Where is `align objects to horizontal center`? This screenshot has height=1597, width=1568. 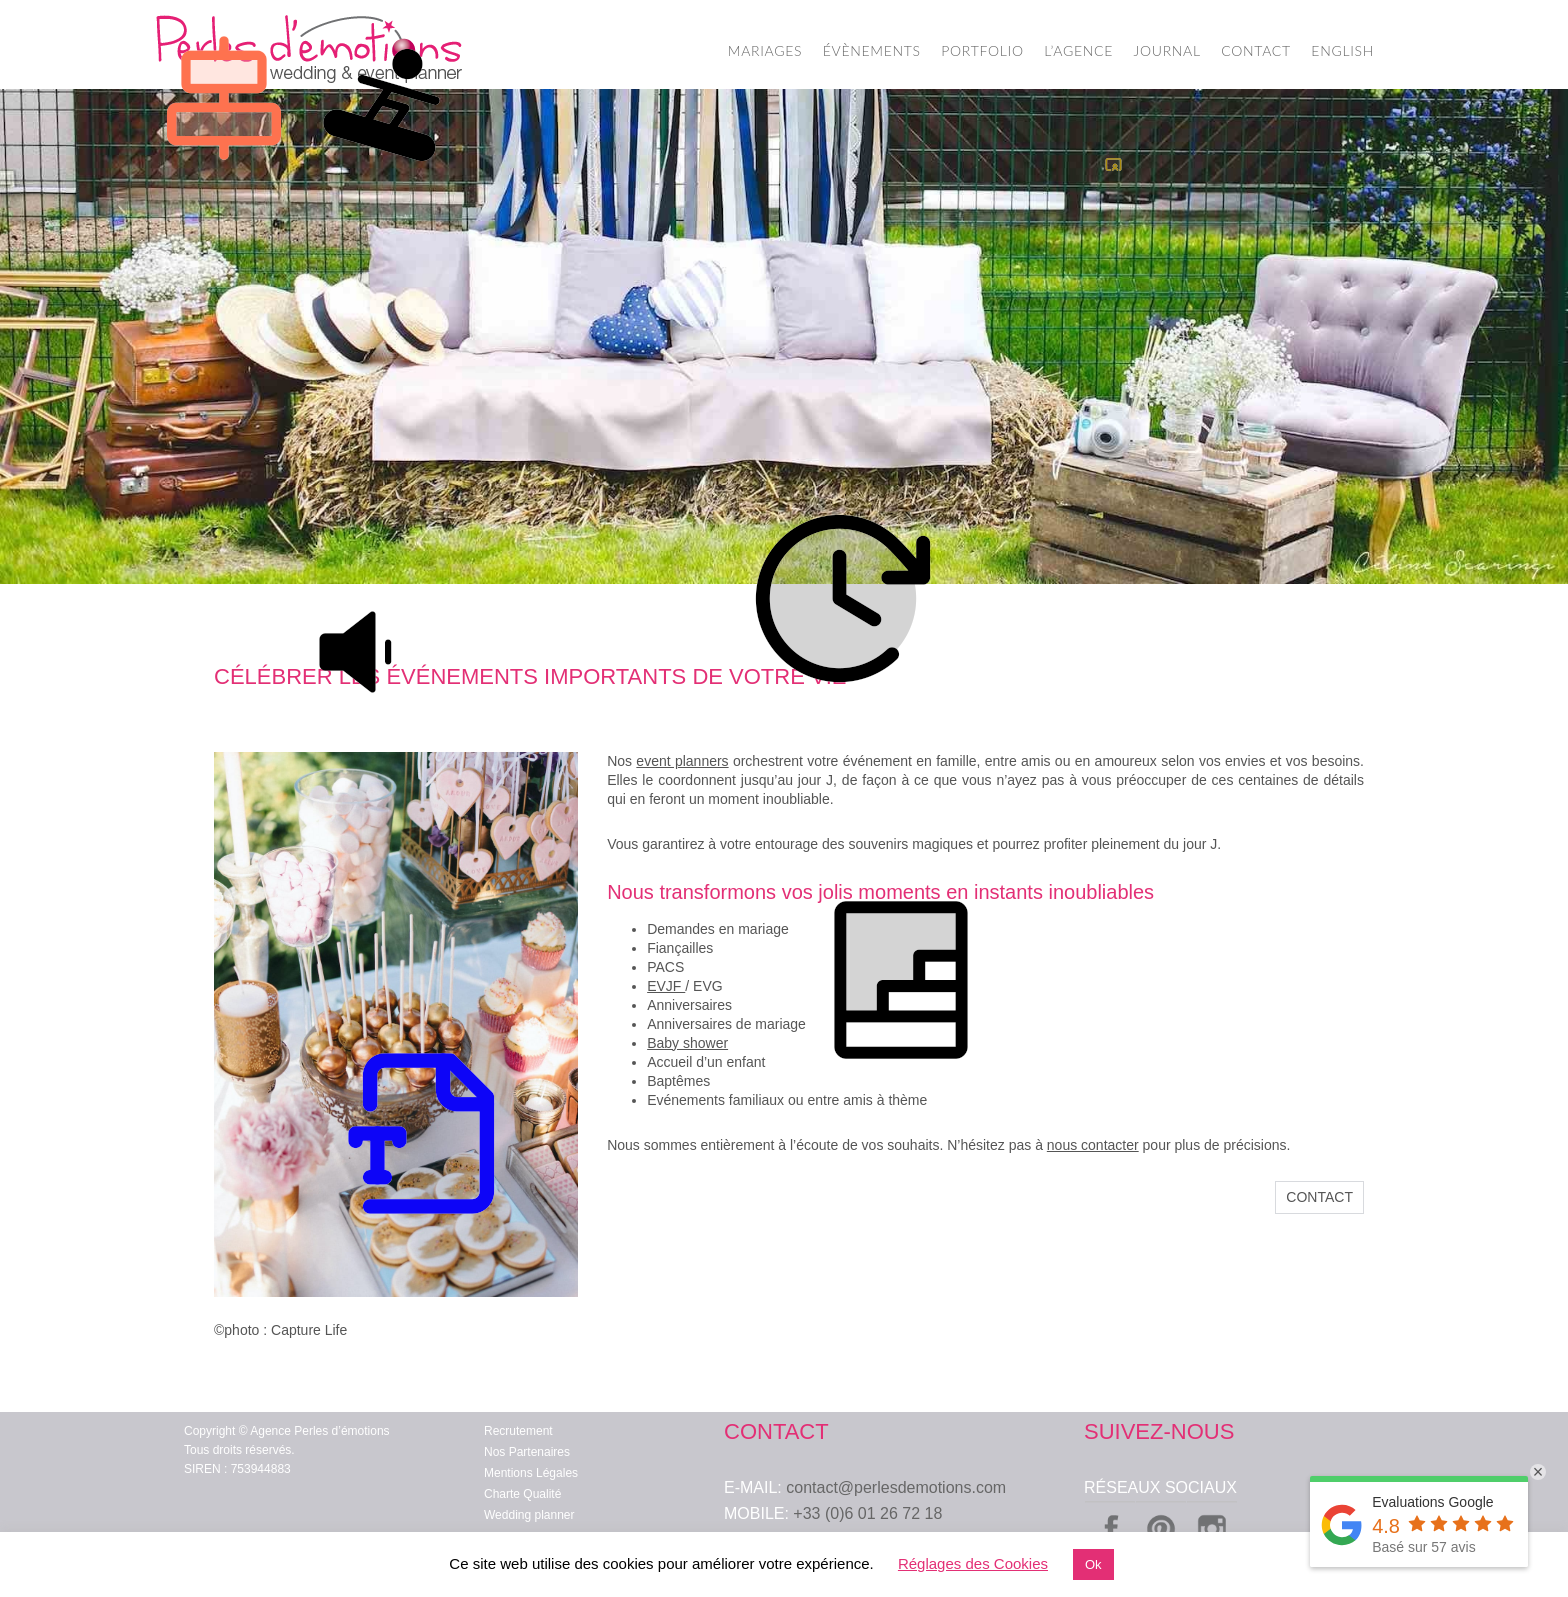 align objects to horizontal center is located at coordinates (224, 98).